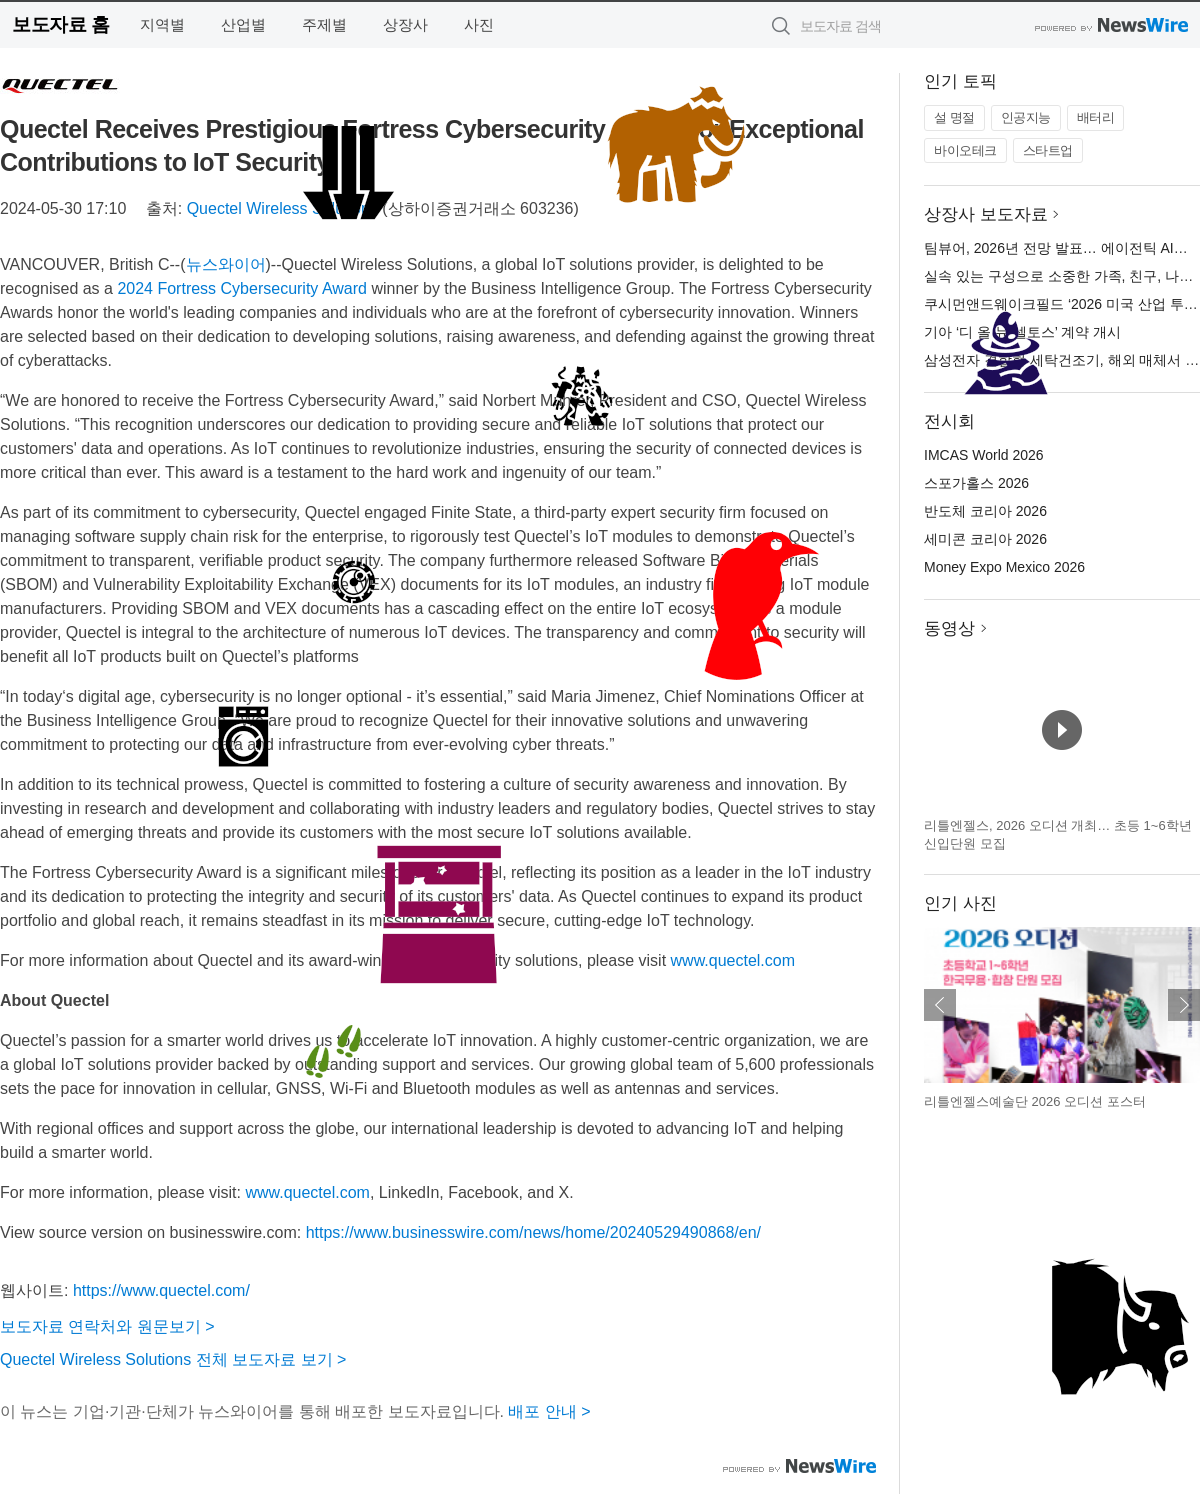  Describe the element at coordinates (745, 605) in the screenshot. I see `raven or crow icon for a messaging or mail feature` at that location.